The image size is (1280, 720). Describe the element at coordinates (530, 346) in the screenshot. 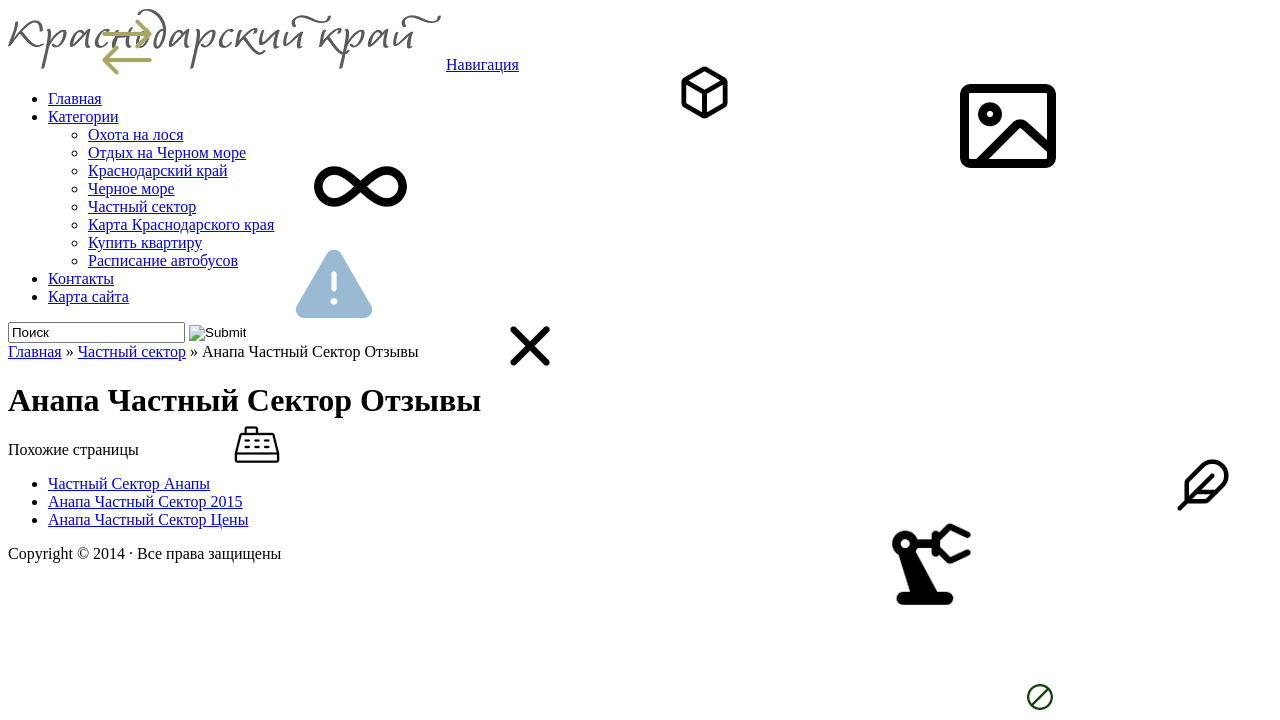

I see `close or dismiss a dialog` at that location.